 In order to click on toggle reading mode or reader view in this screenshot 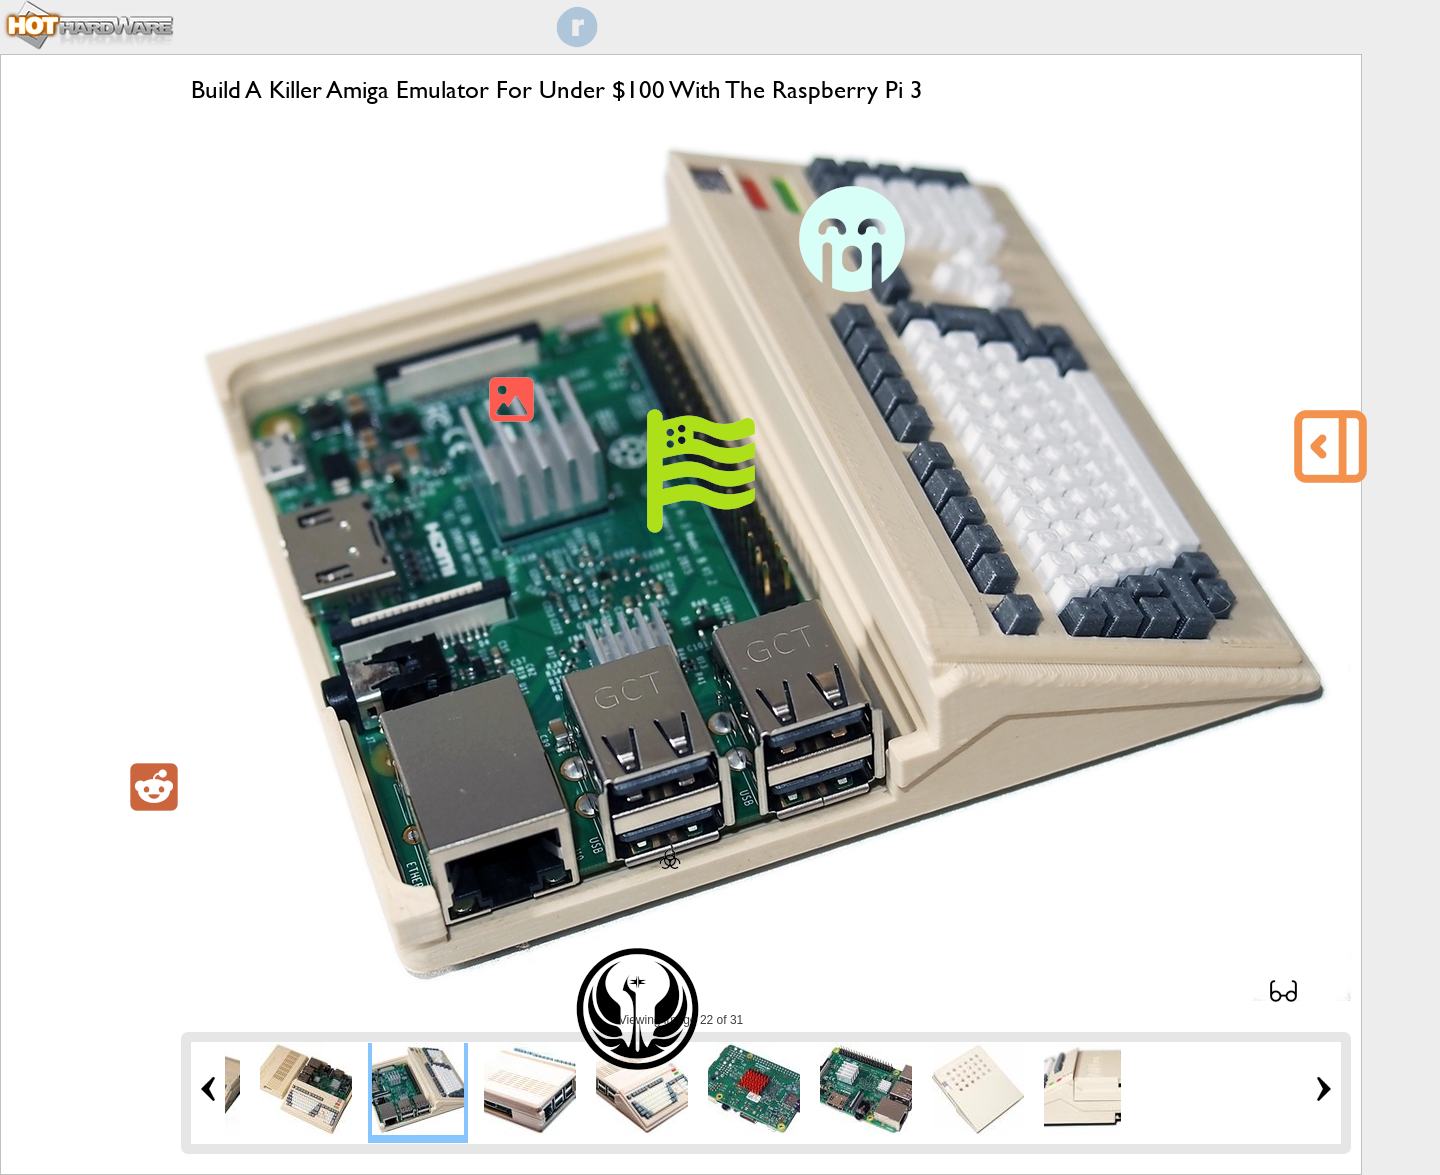, I will do `click(1283, 991)`.